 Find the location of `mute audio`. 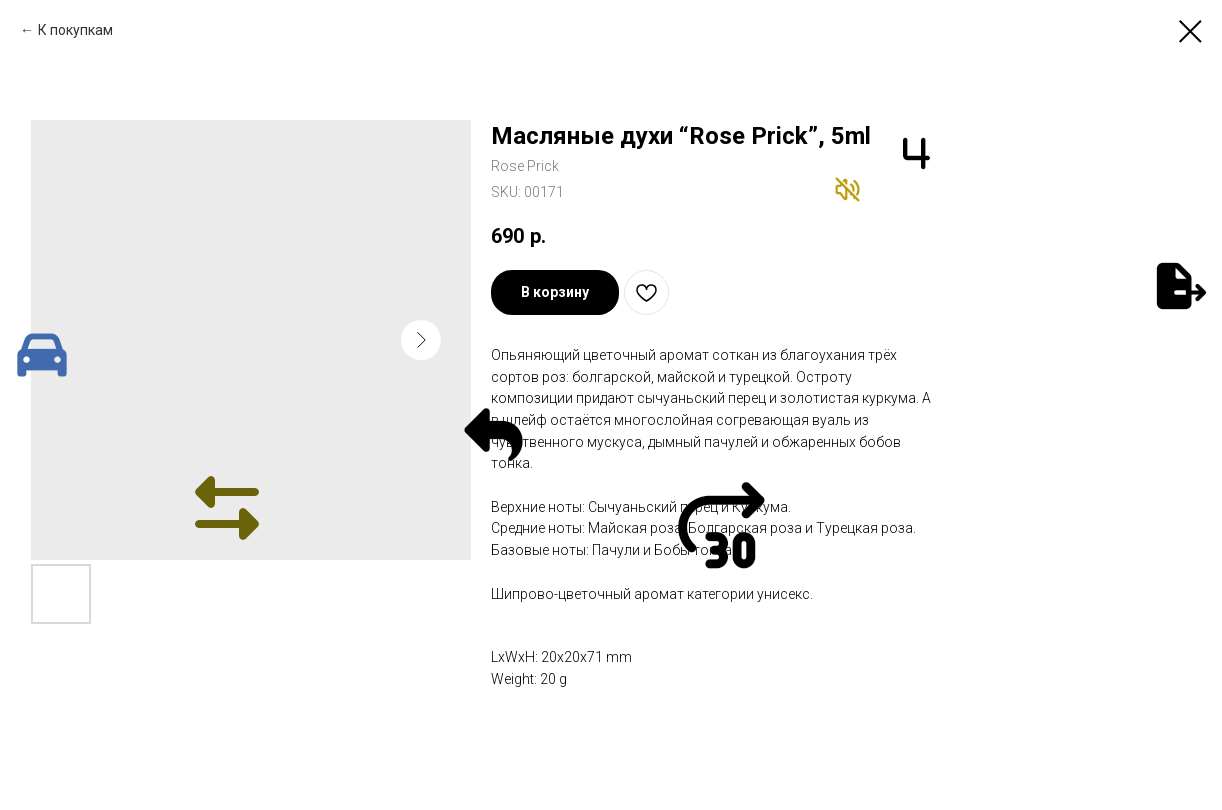

mute audio is located at coordinates (847, 189).